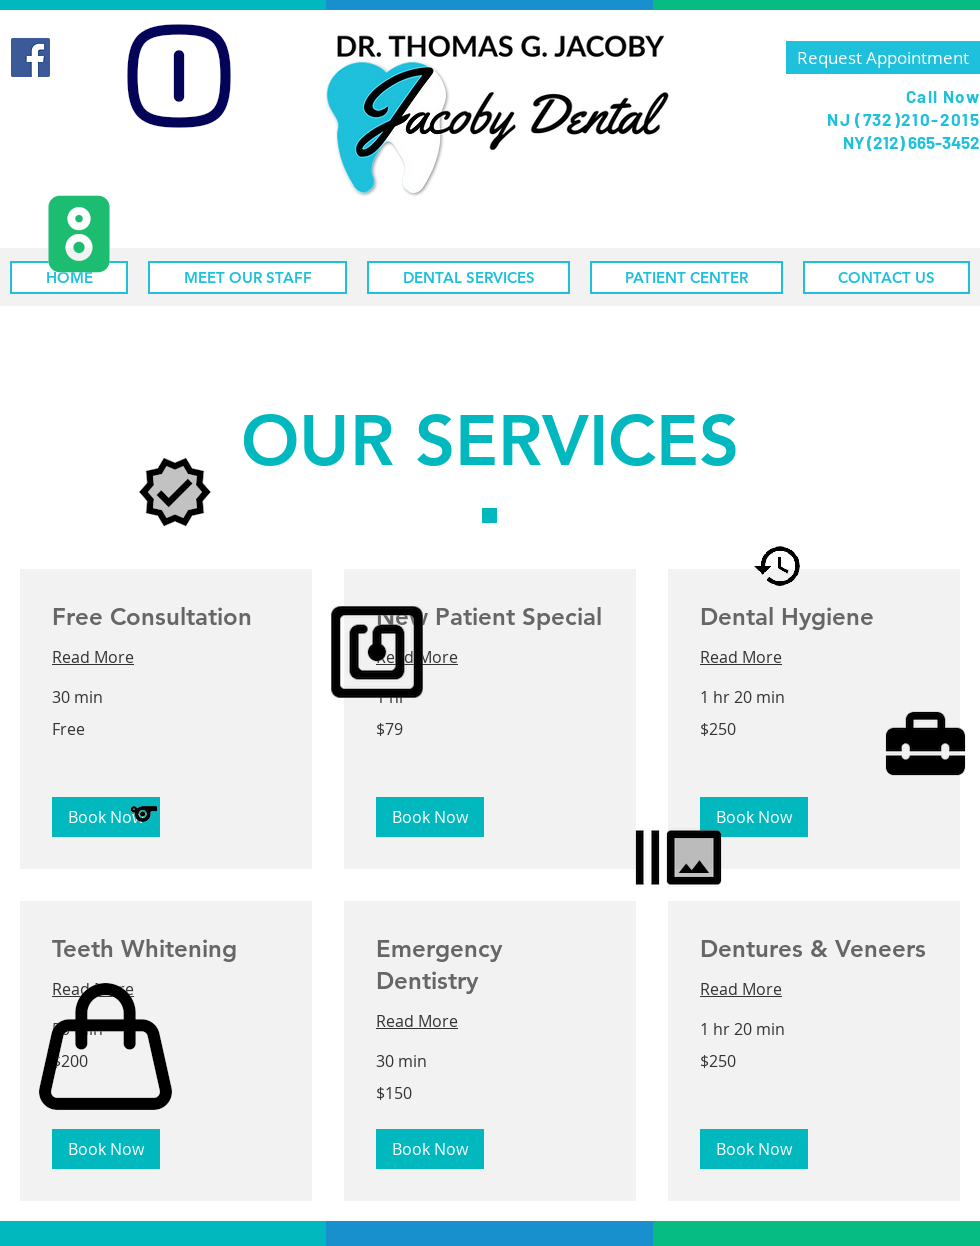 The width and height of the screenshot is (980, 1246). I want to click on view browsing or activity history, so click(778, 566).